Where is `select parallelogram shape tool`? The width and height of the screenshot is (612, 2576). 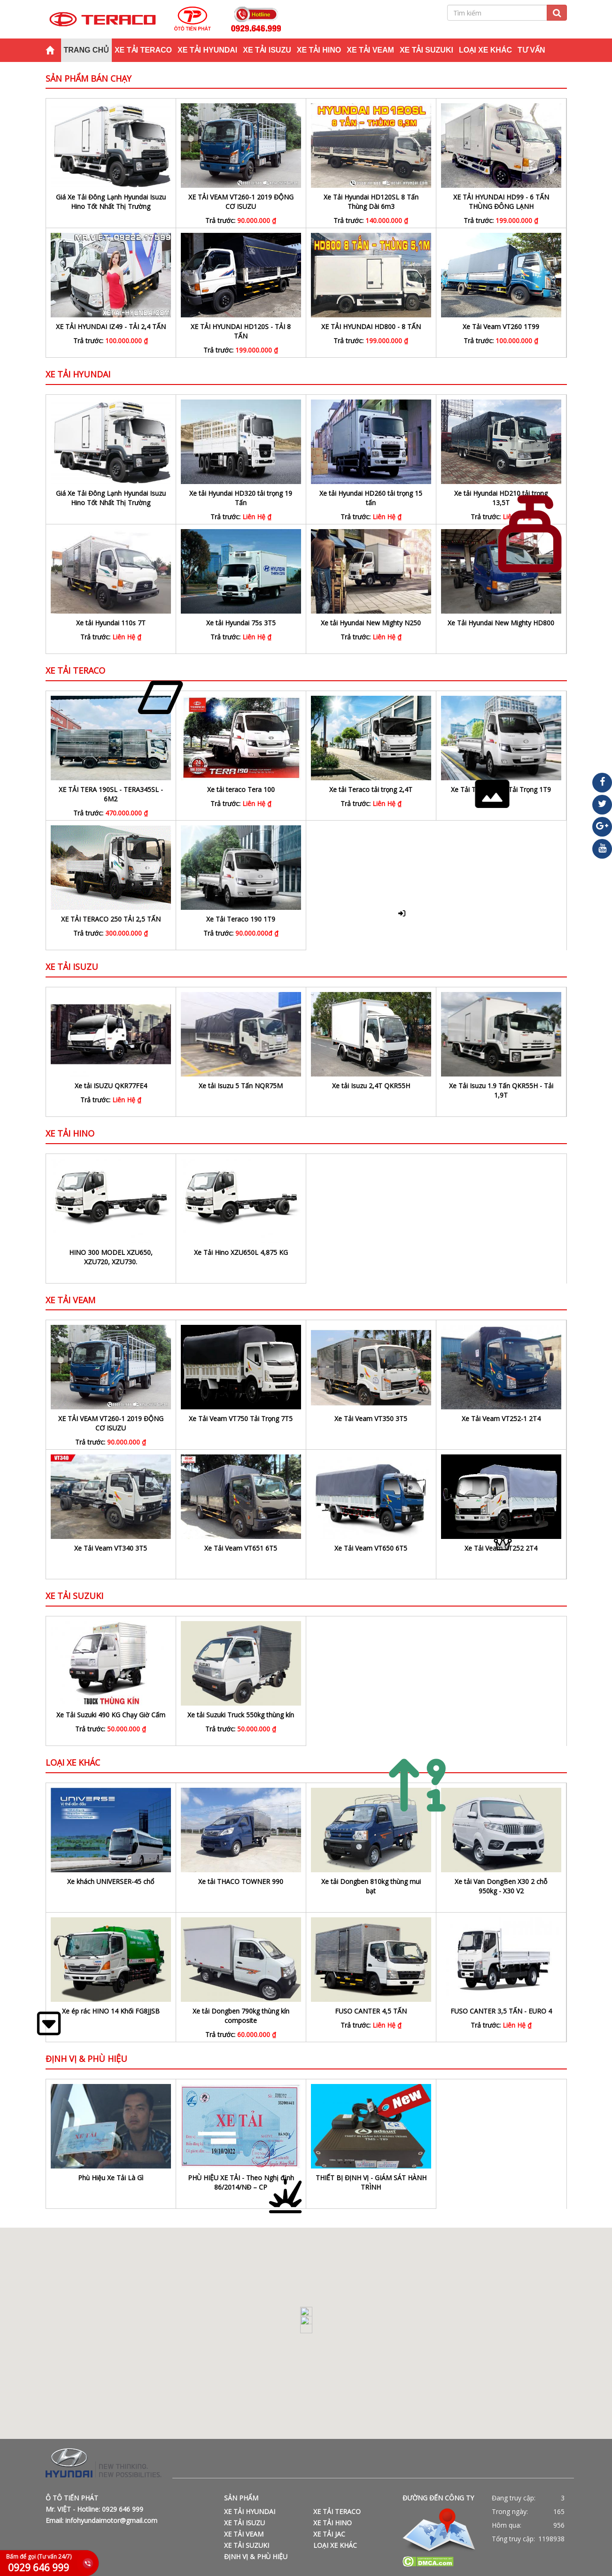 select parallelogram shape tool is located at coordinates (160, 697).